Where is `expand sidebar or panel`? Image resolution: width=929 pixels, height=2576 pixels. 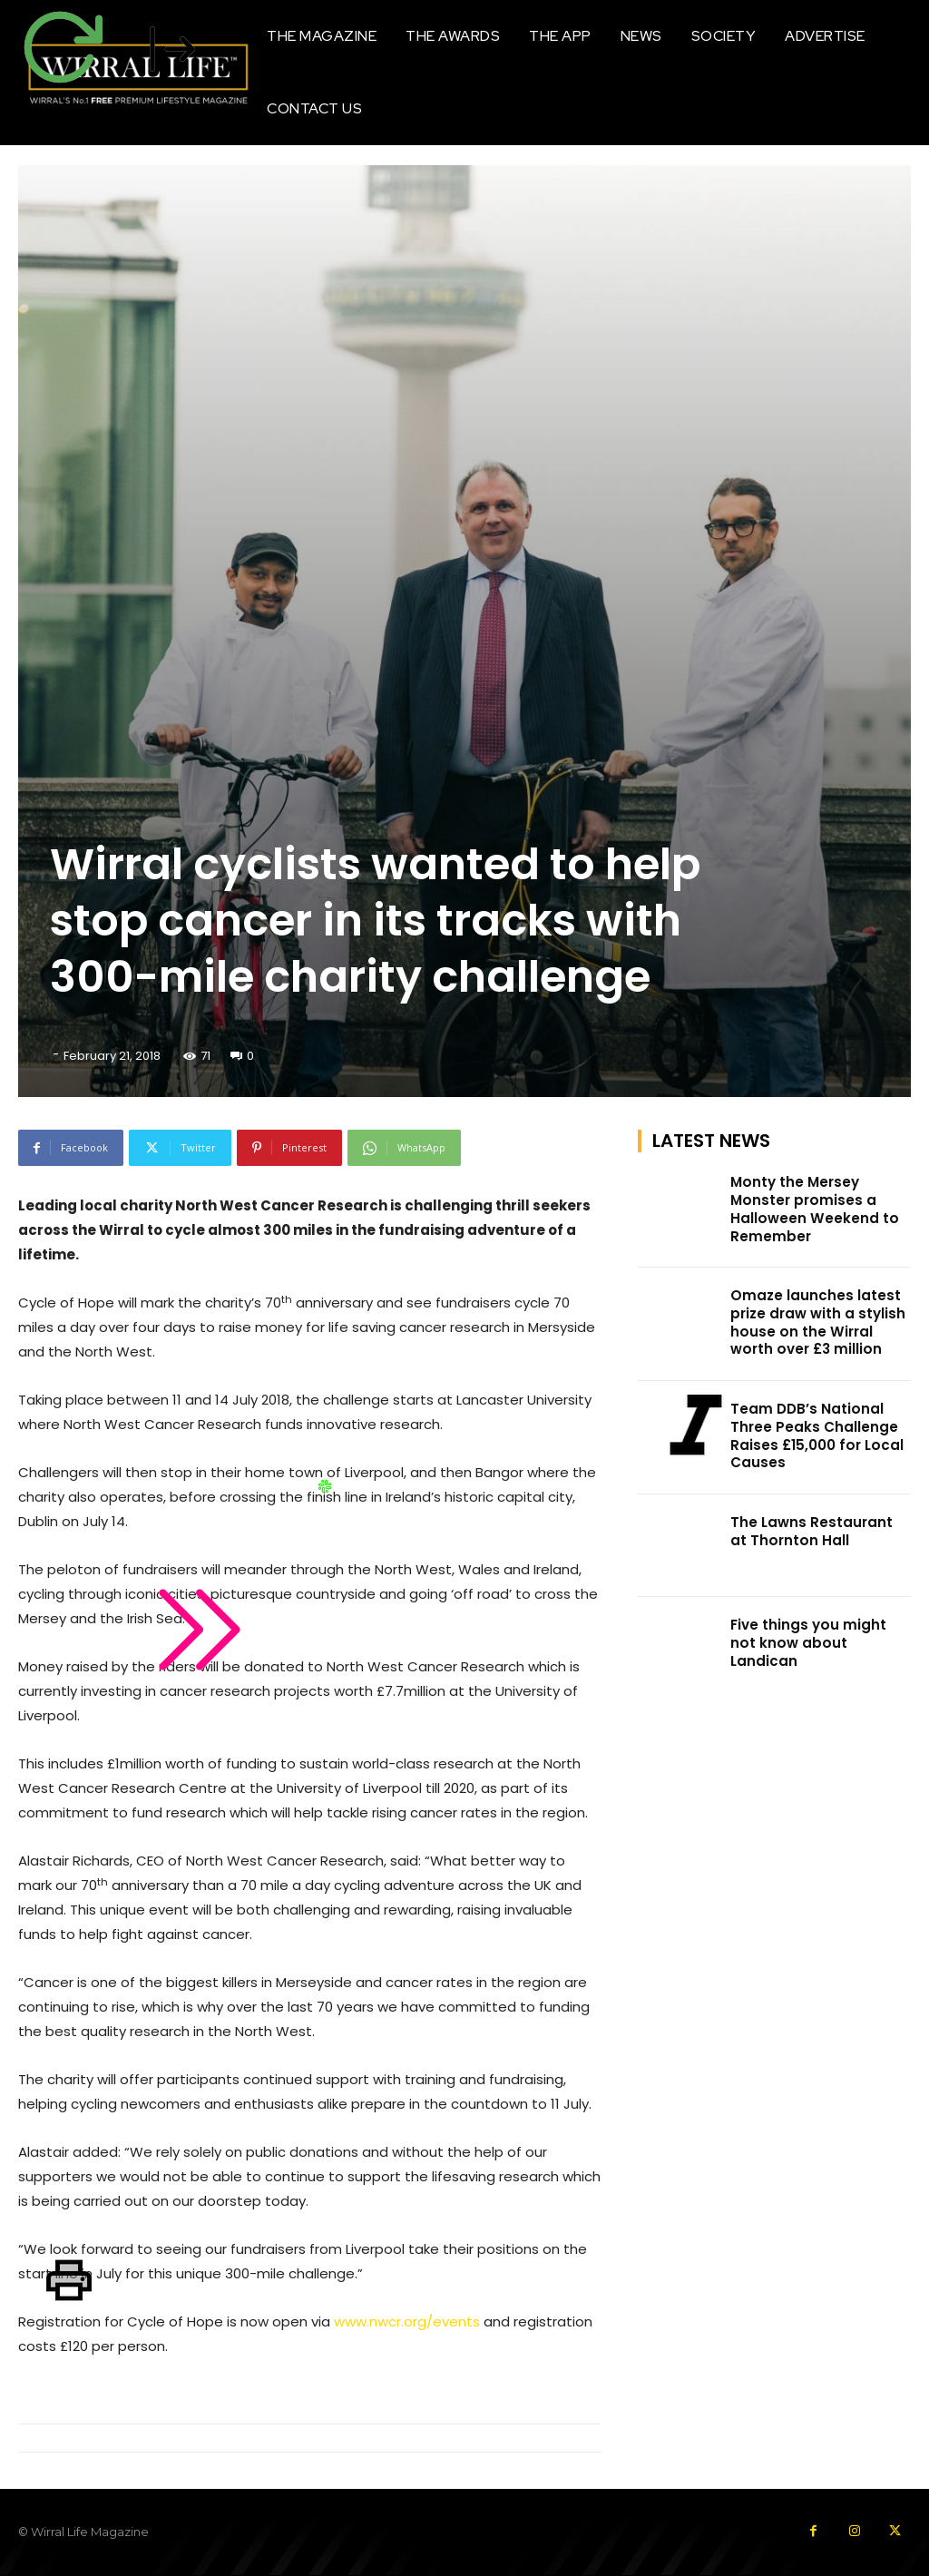 expand sidebar or panel is located at coordinates (172, 49).